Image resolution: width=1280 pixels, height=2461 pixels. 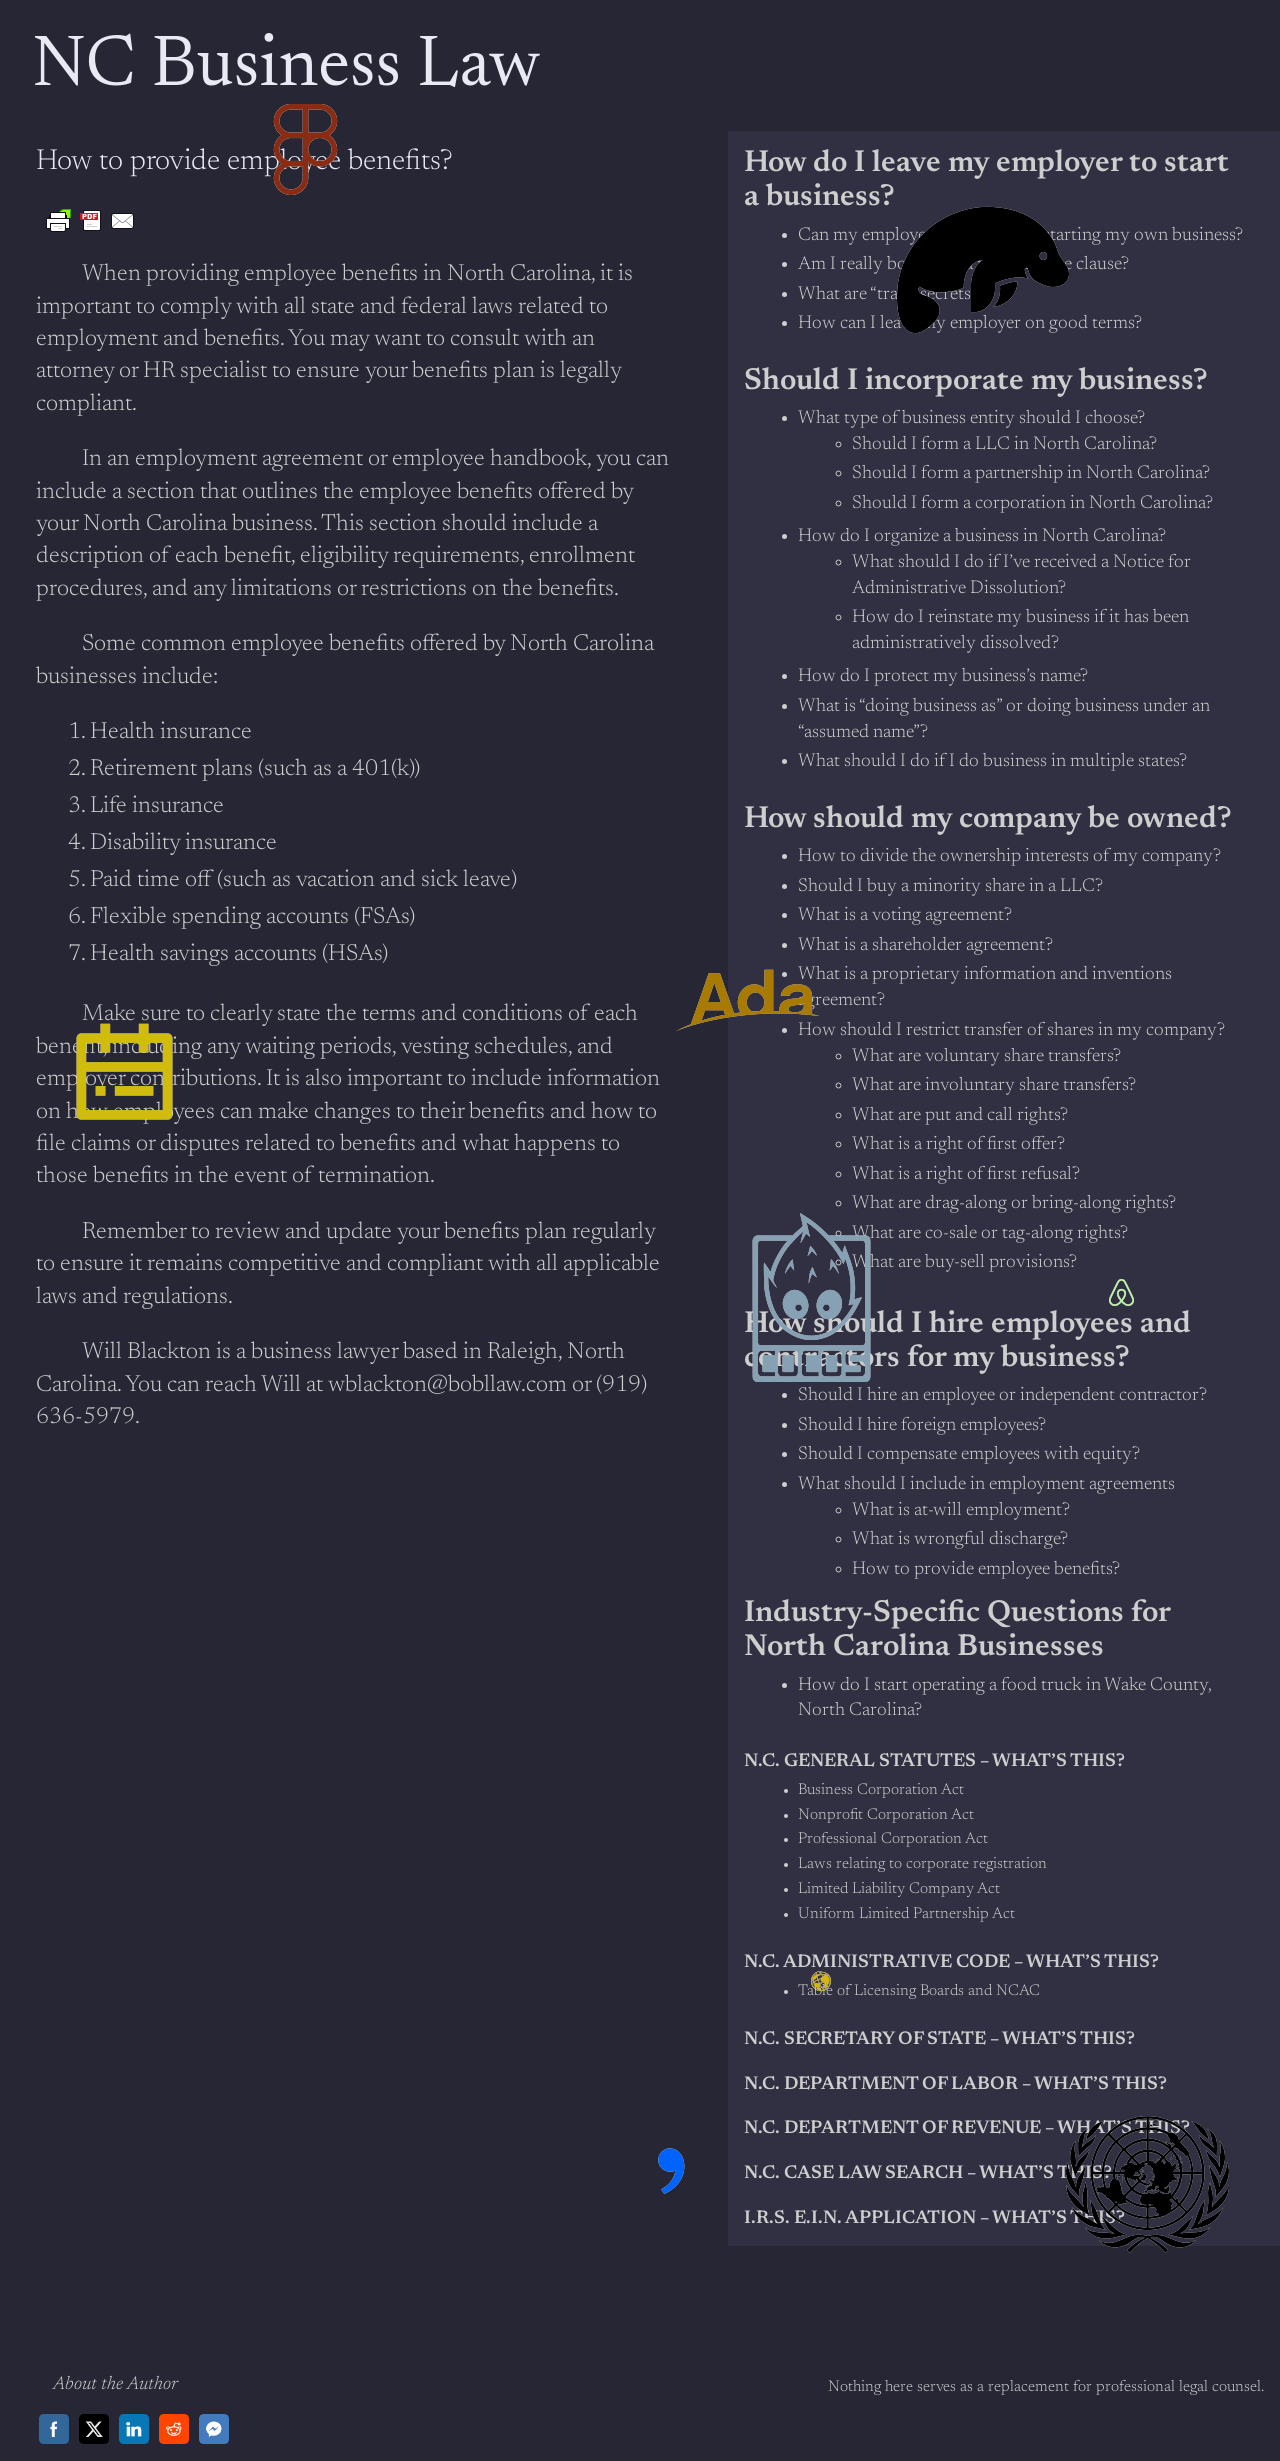 What do you see at coordinates (1121, 1292) in the screenshot?
I see `open the Airbnb app` at bounding box center [1121, 1292].